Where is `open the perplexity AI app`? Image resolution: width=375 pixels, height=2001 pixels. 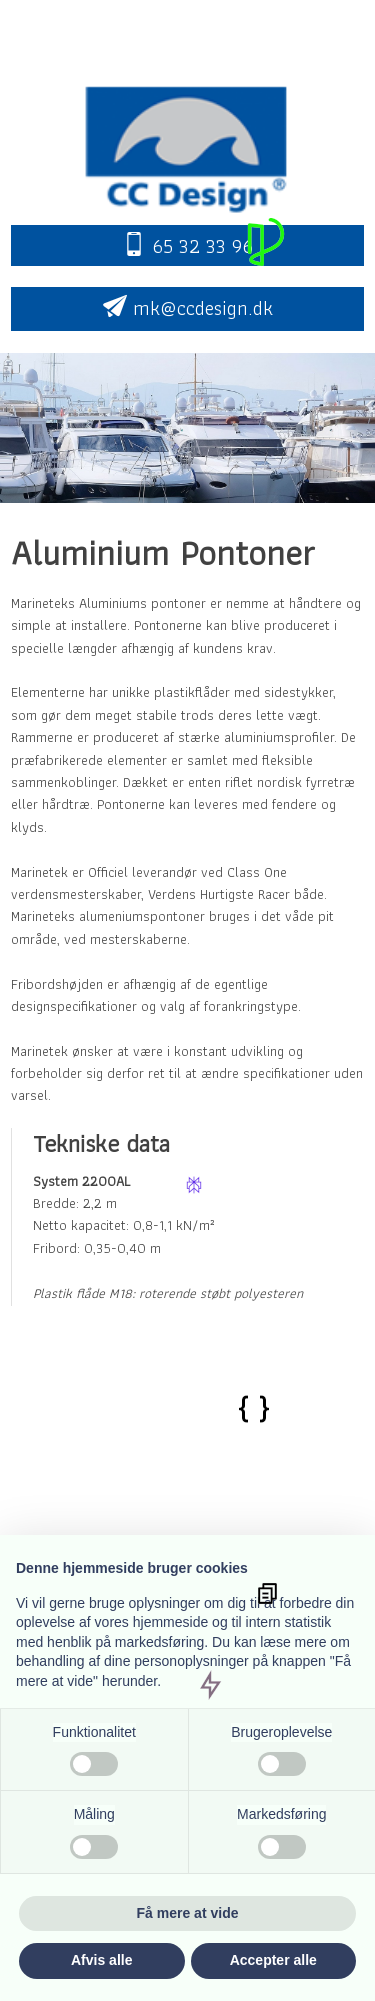 open the perplexity AI app is located at coordinates (194, 1185).